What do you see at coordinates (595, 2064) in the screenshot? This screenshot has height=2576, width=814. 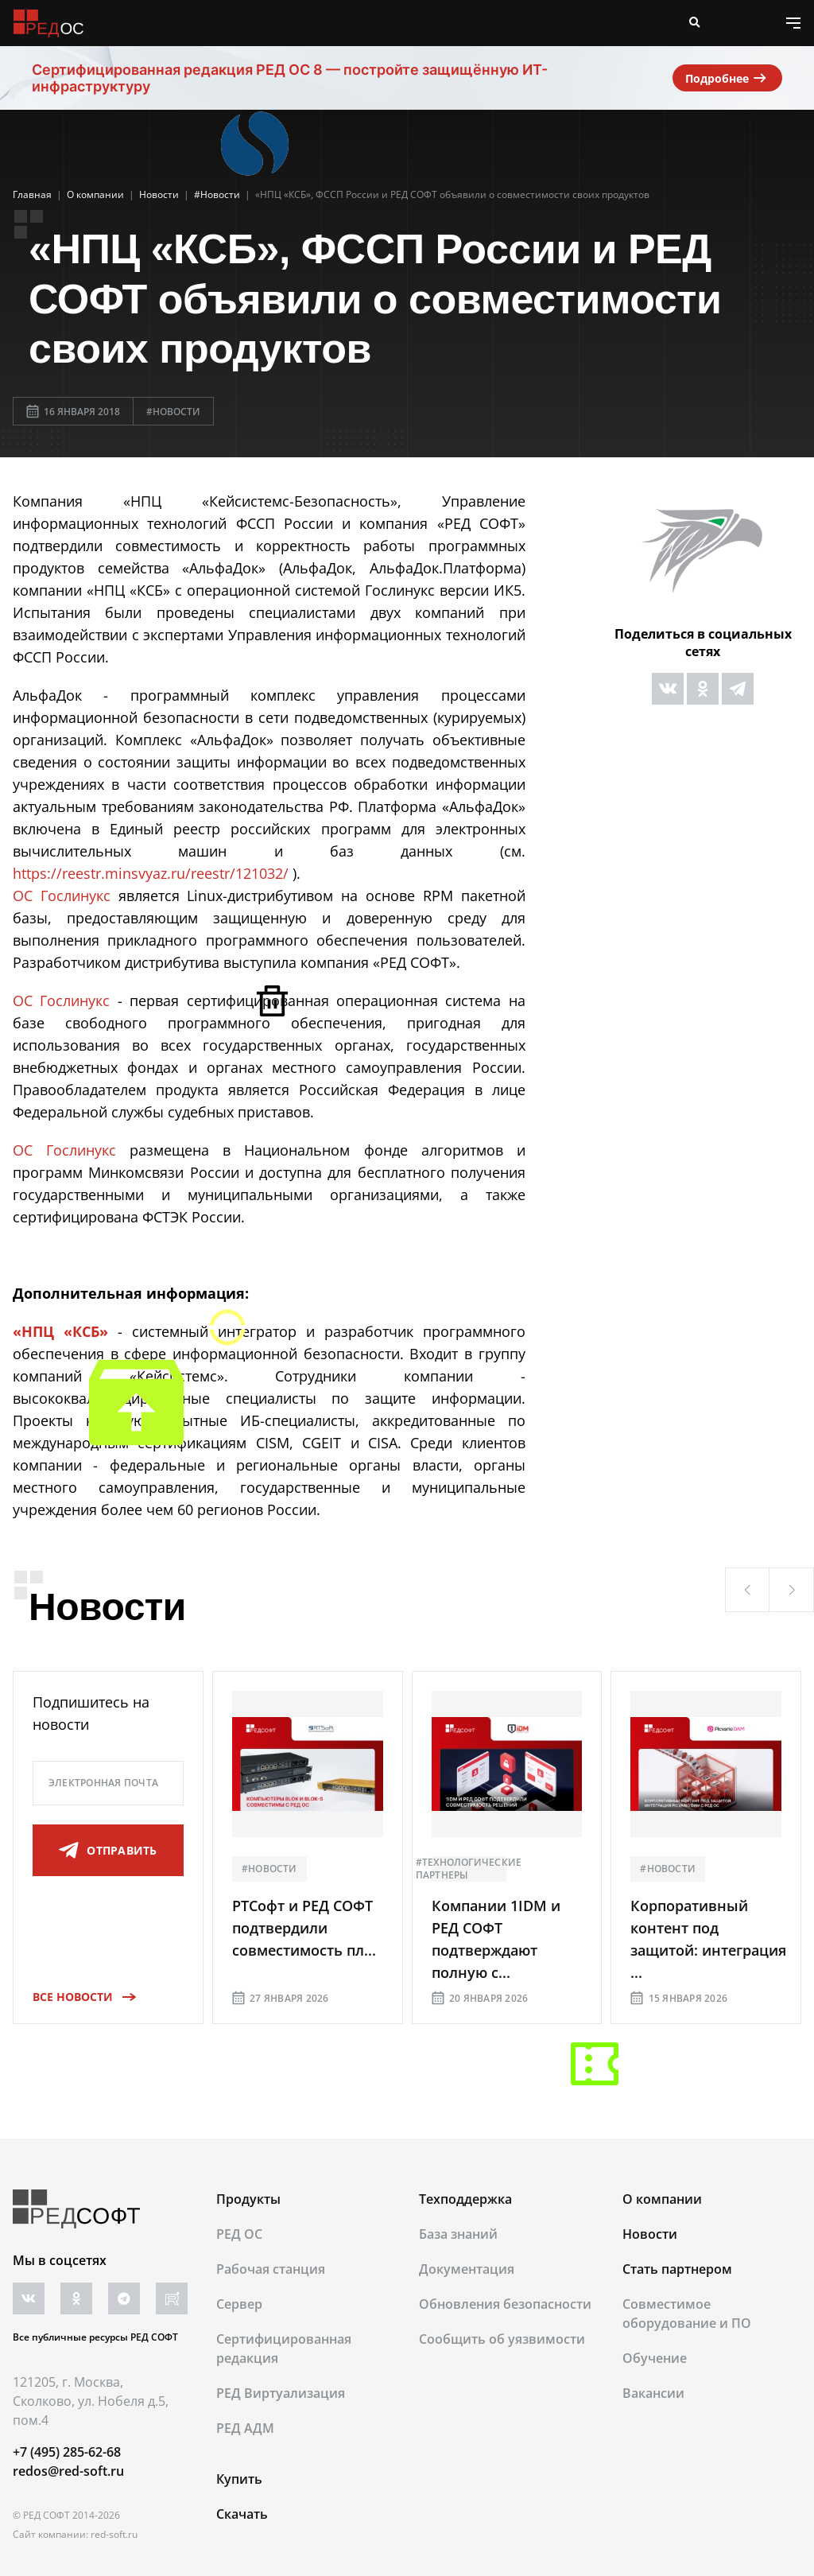 I see `view available coupons or discounts` at bounding box center [595, 2064].